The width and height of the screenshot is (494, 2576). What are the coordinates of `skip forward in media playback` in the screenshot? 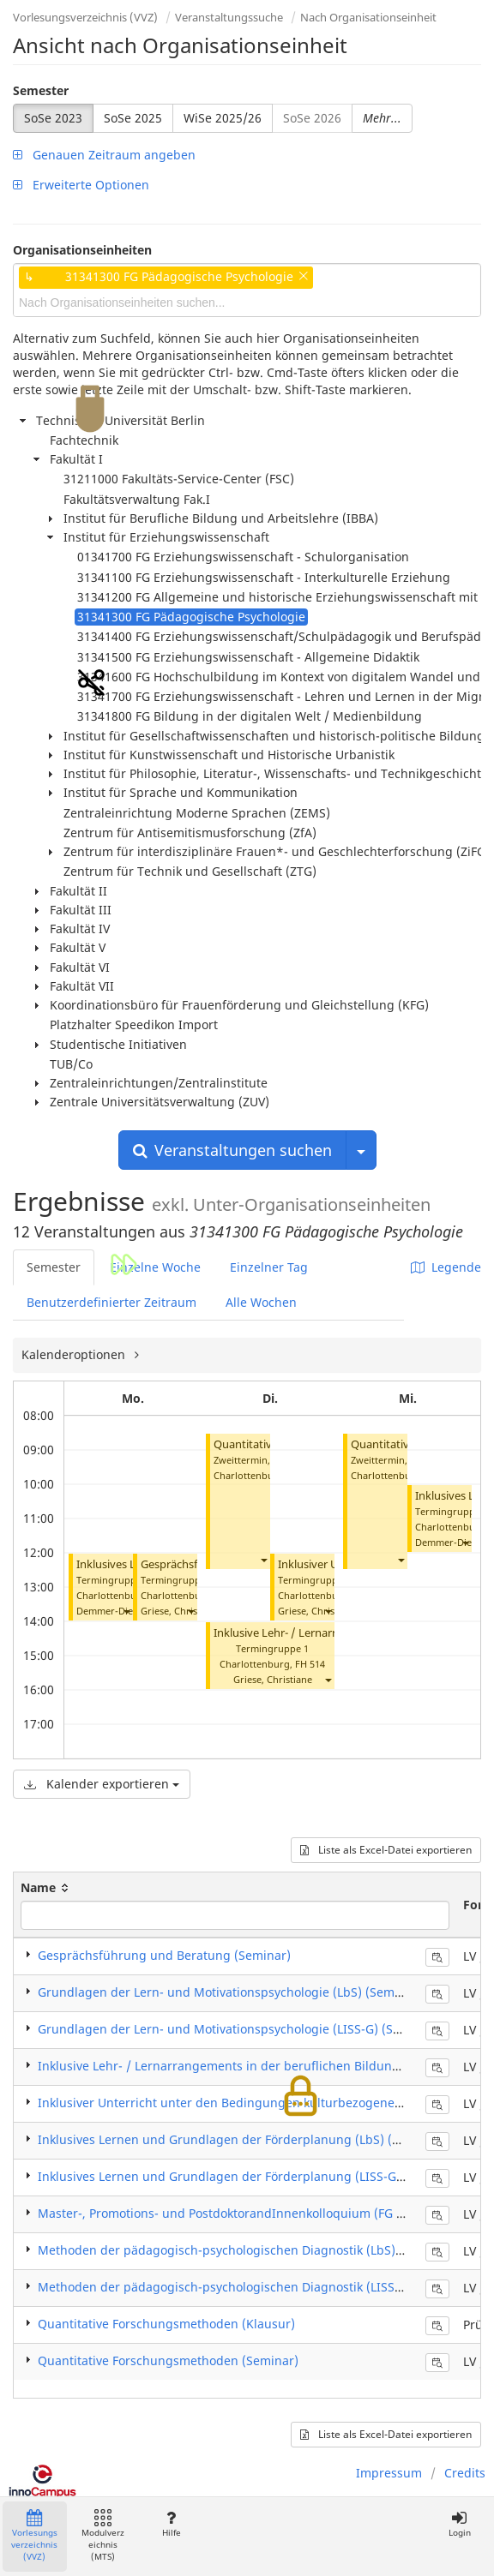 It's located at (124, 1264).